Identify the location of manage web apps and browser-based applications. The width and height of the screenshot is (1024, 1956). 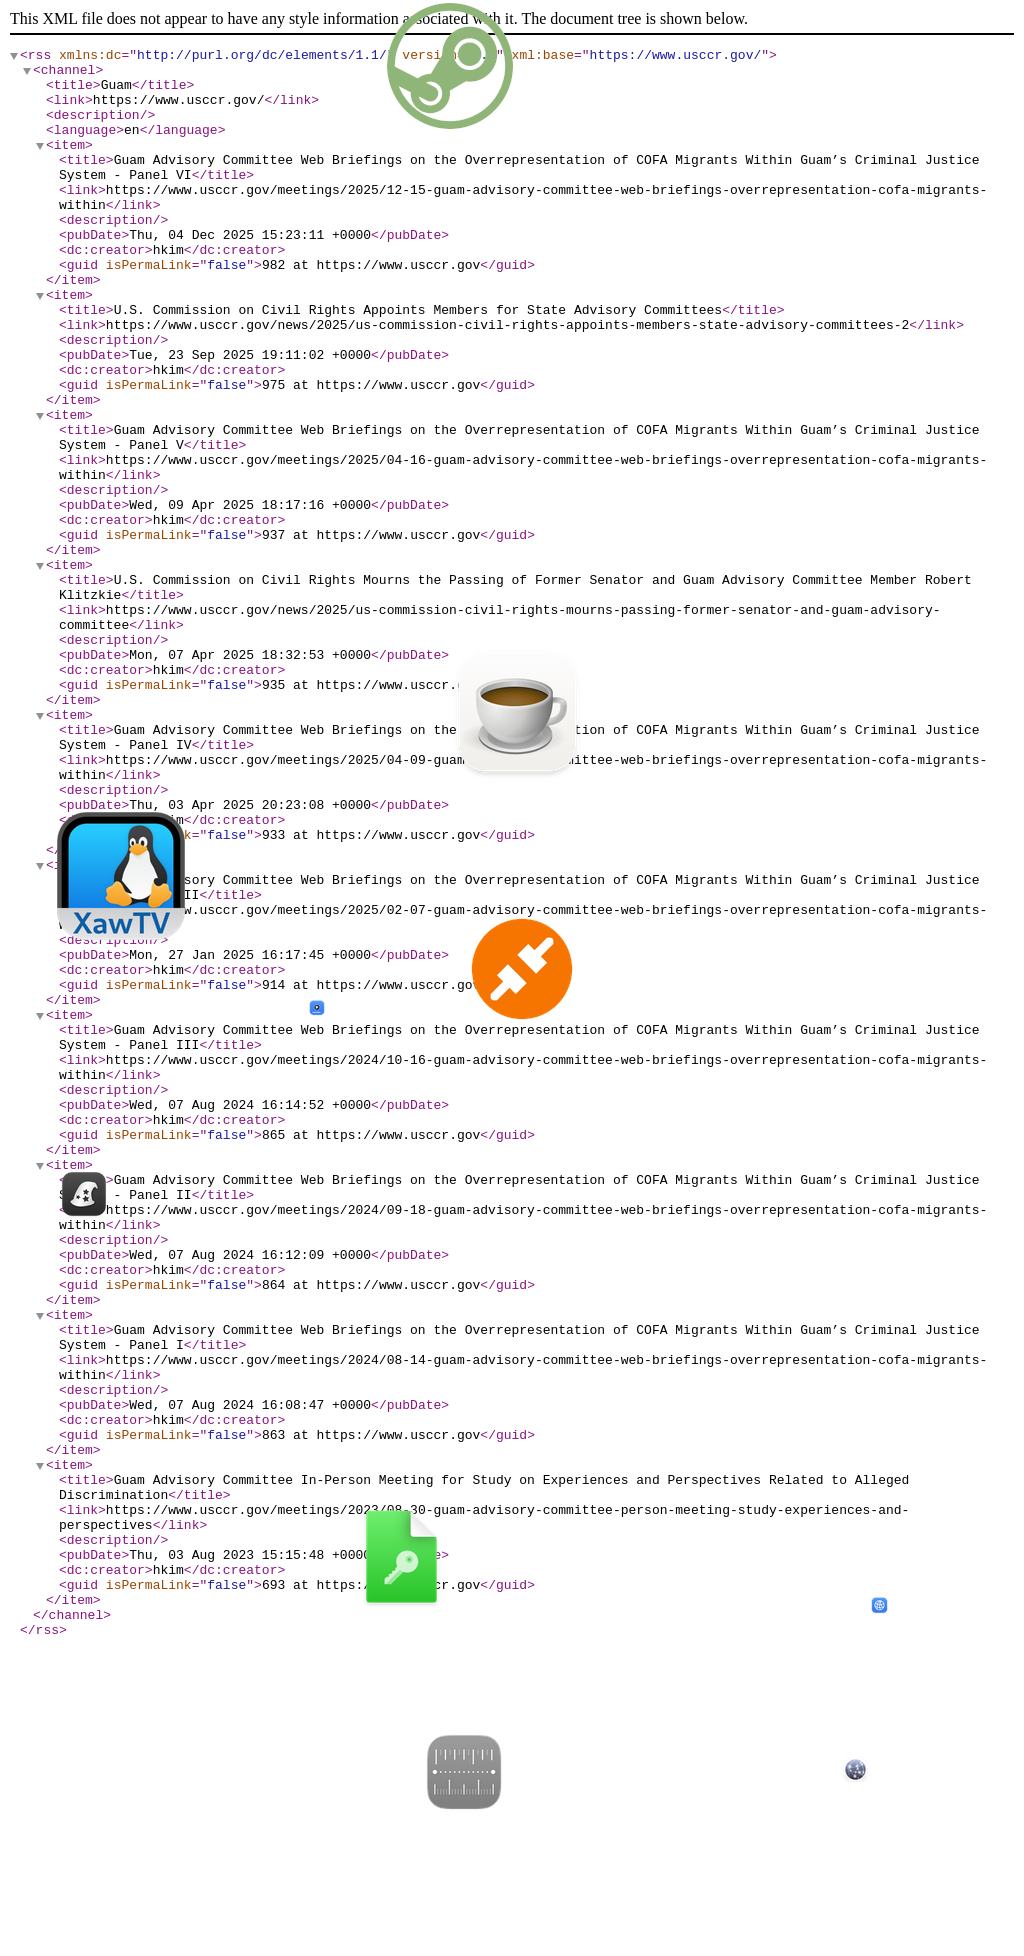
(879, 1605).